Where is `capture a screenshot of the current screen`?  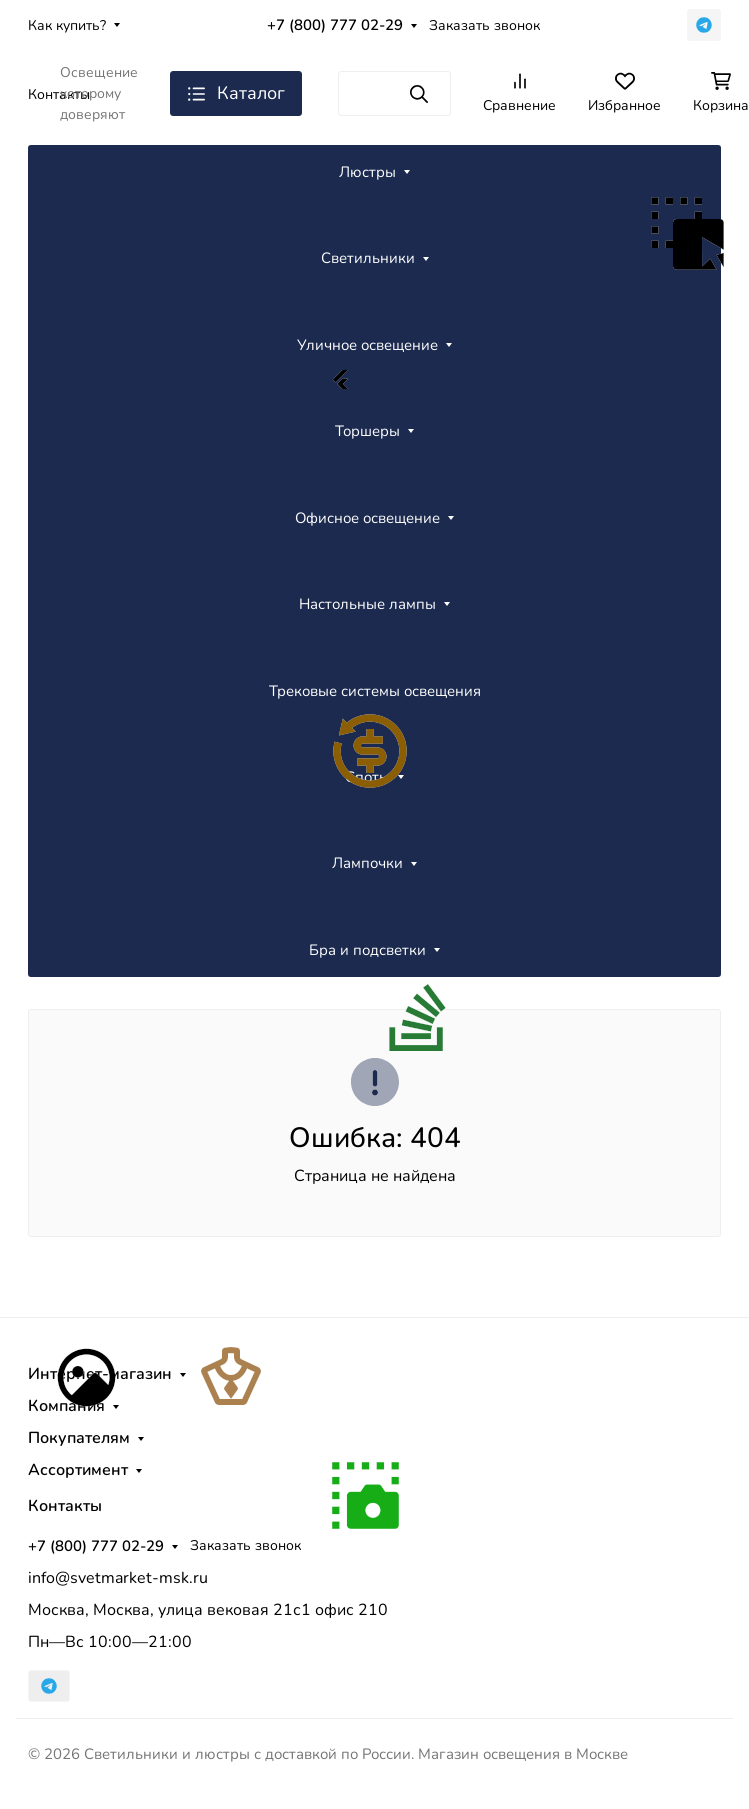 capture a screenshot of the current screen is located at coordinates (365, 1495).